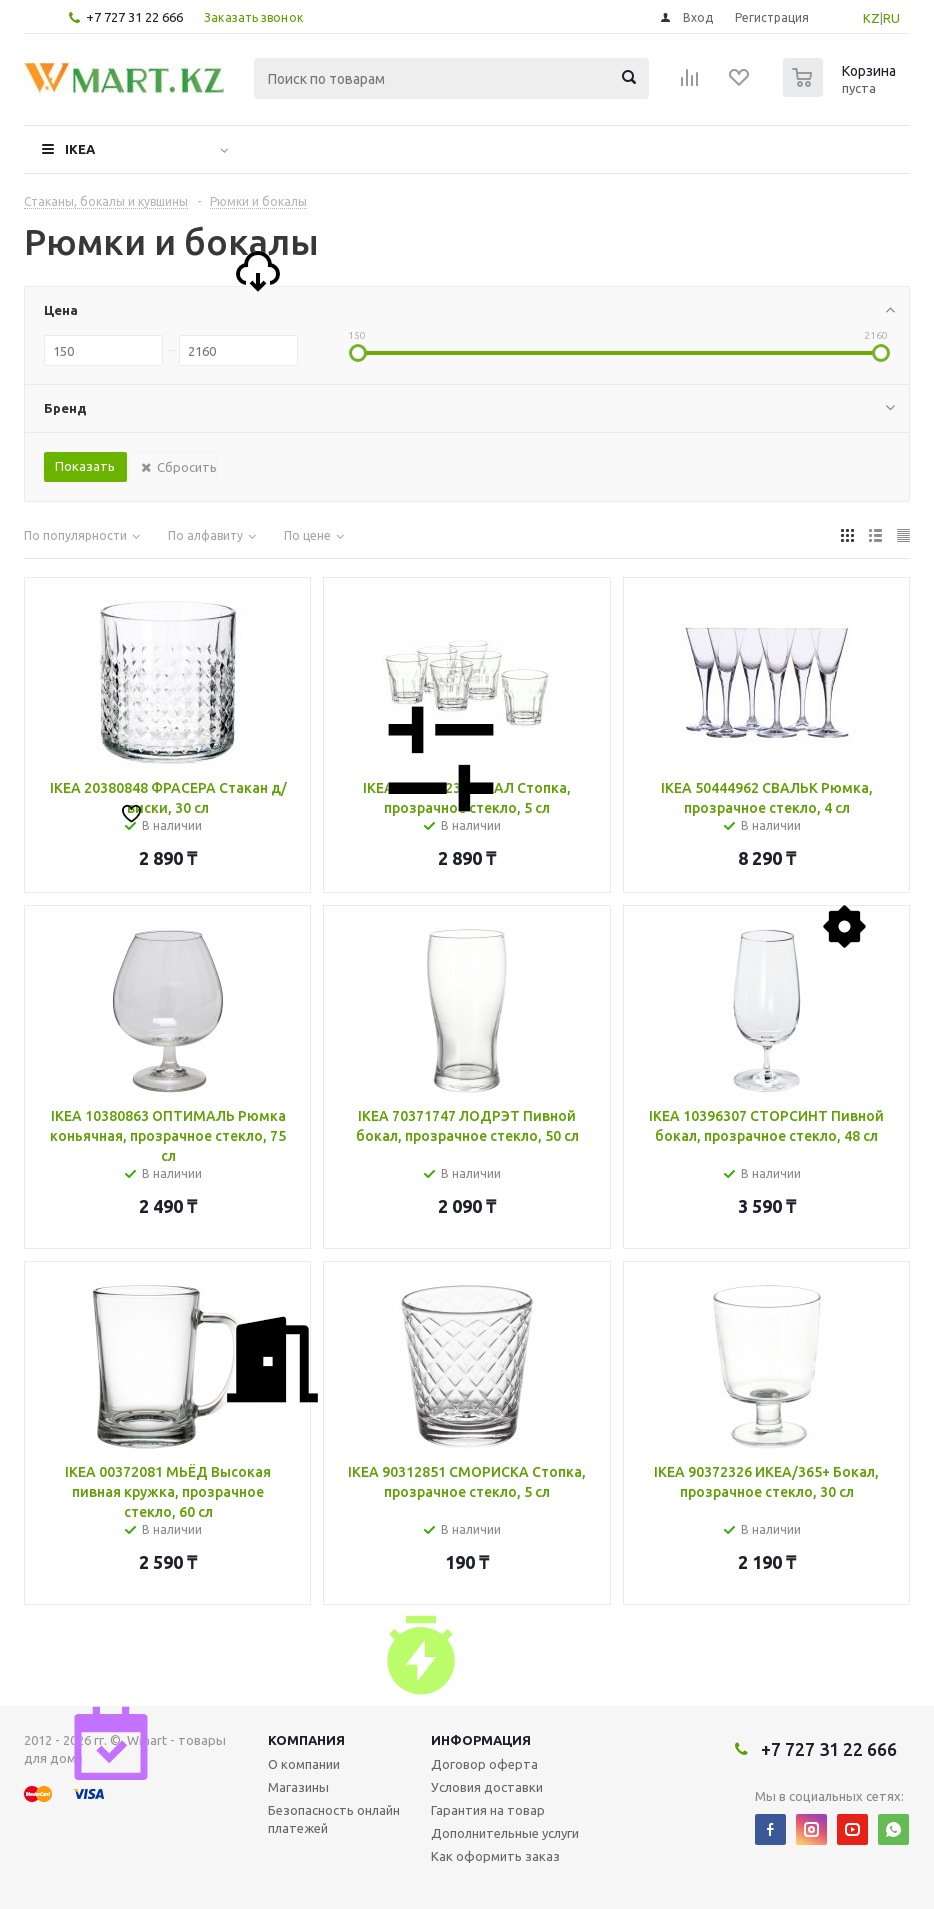 Image resolution: width=934 pixels, height=1909 pixels. I want to click on download file from cloud storage, so click(258, 271).